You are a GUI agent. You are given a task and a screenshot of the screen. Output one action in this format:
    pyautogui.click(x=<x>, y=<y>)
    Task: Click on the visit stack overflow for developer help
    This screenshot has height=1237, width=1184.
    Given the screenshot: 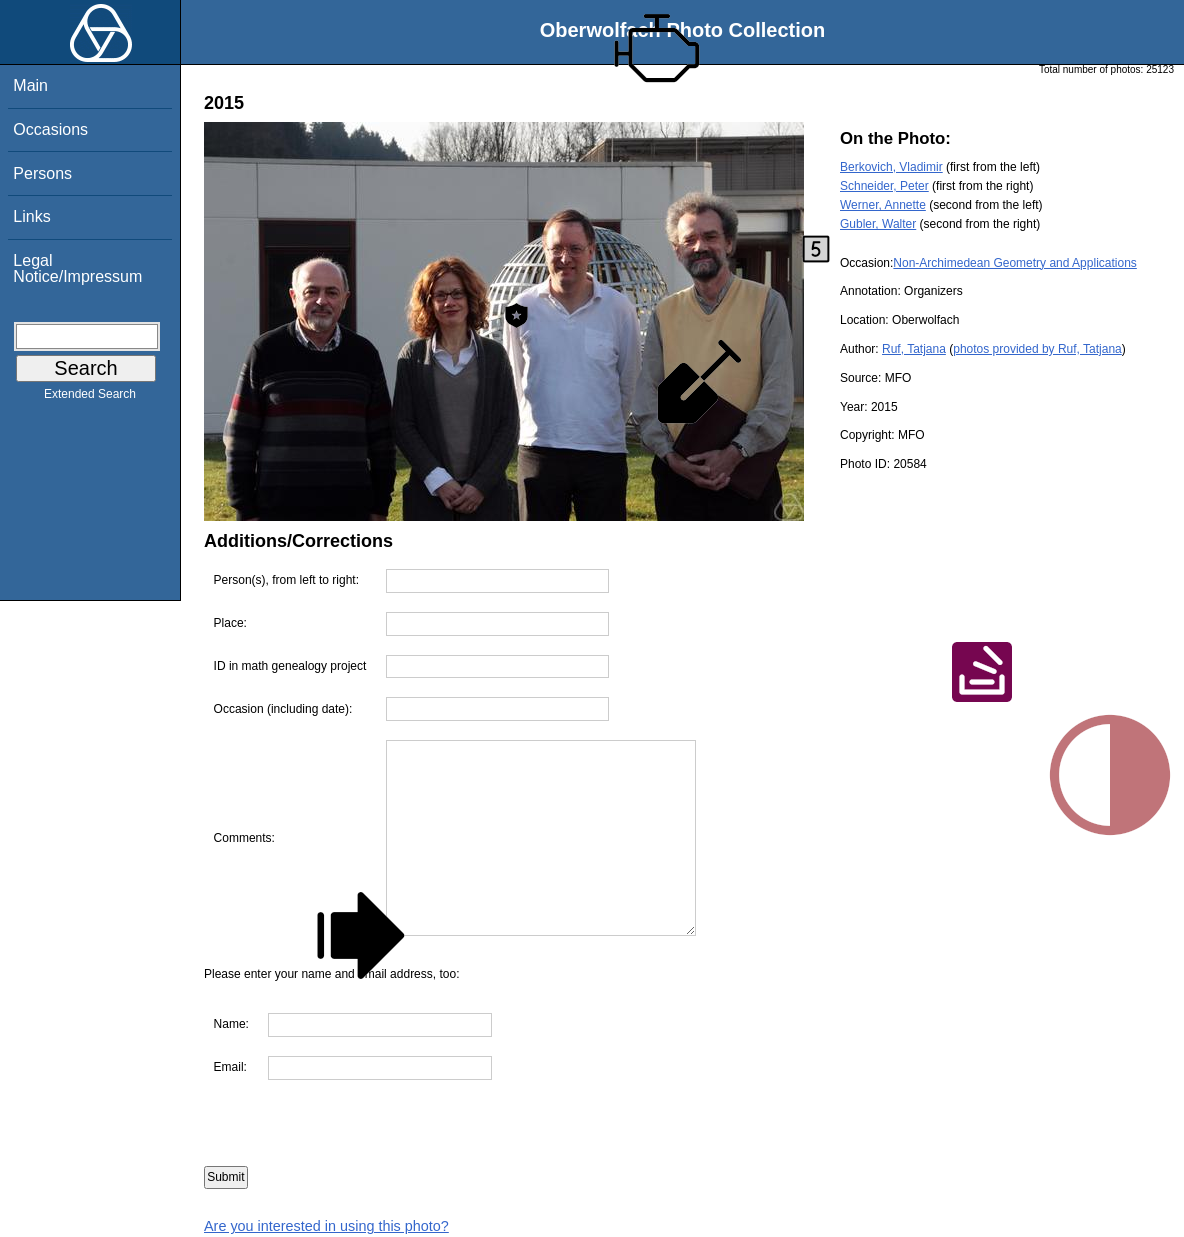 What is the action you would take?
    pyautogui.click(x=982, y=672)
    